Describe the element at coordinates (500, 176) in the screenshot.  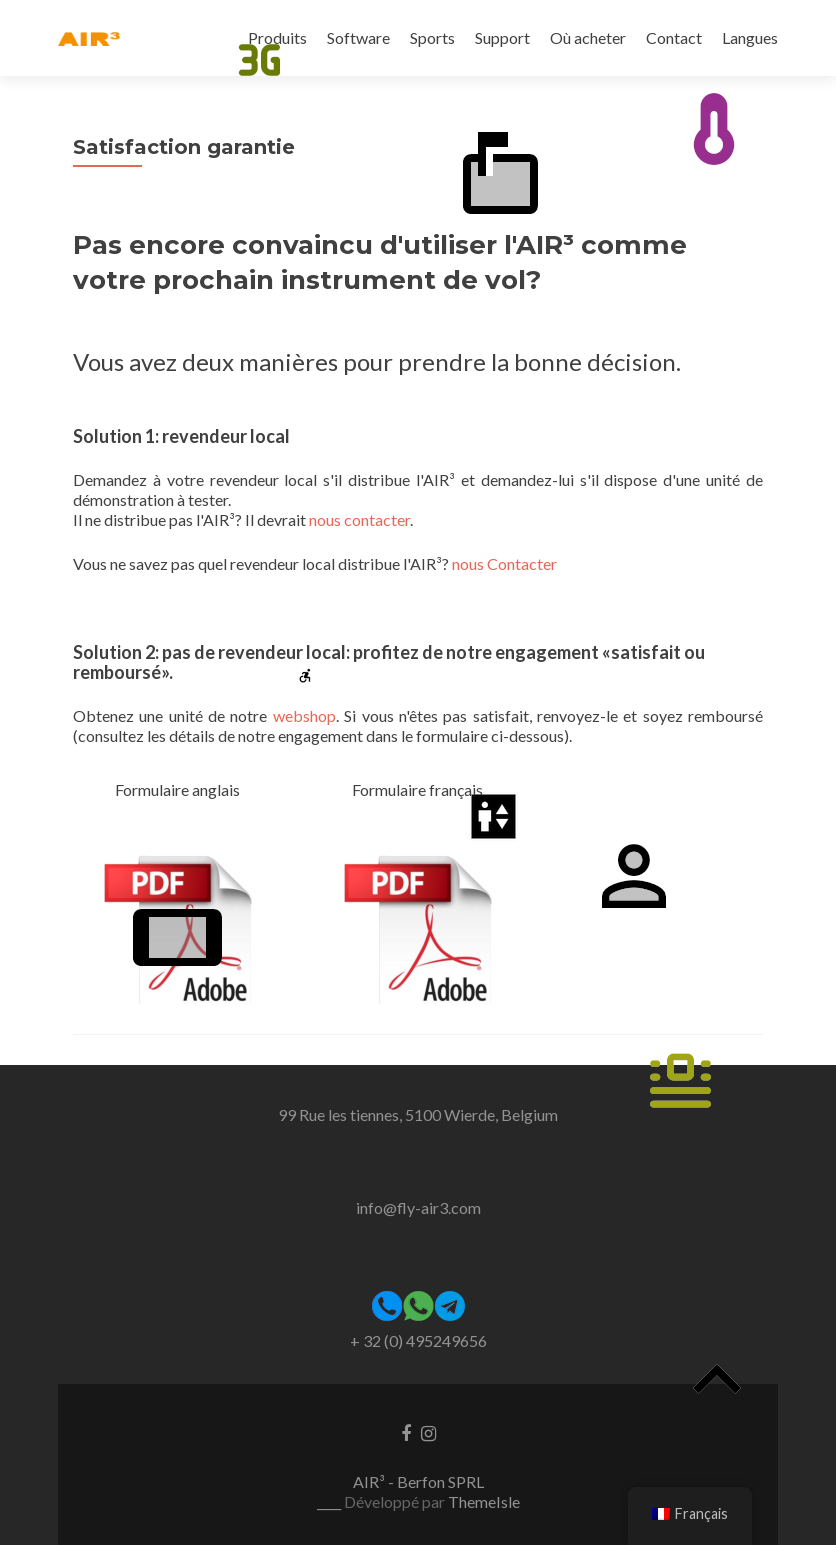
I see `indicates new mail in your mailbox` at that location.